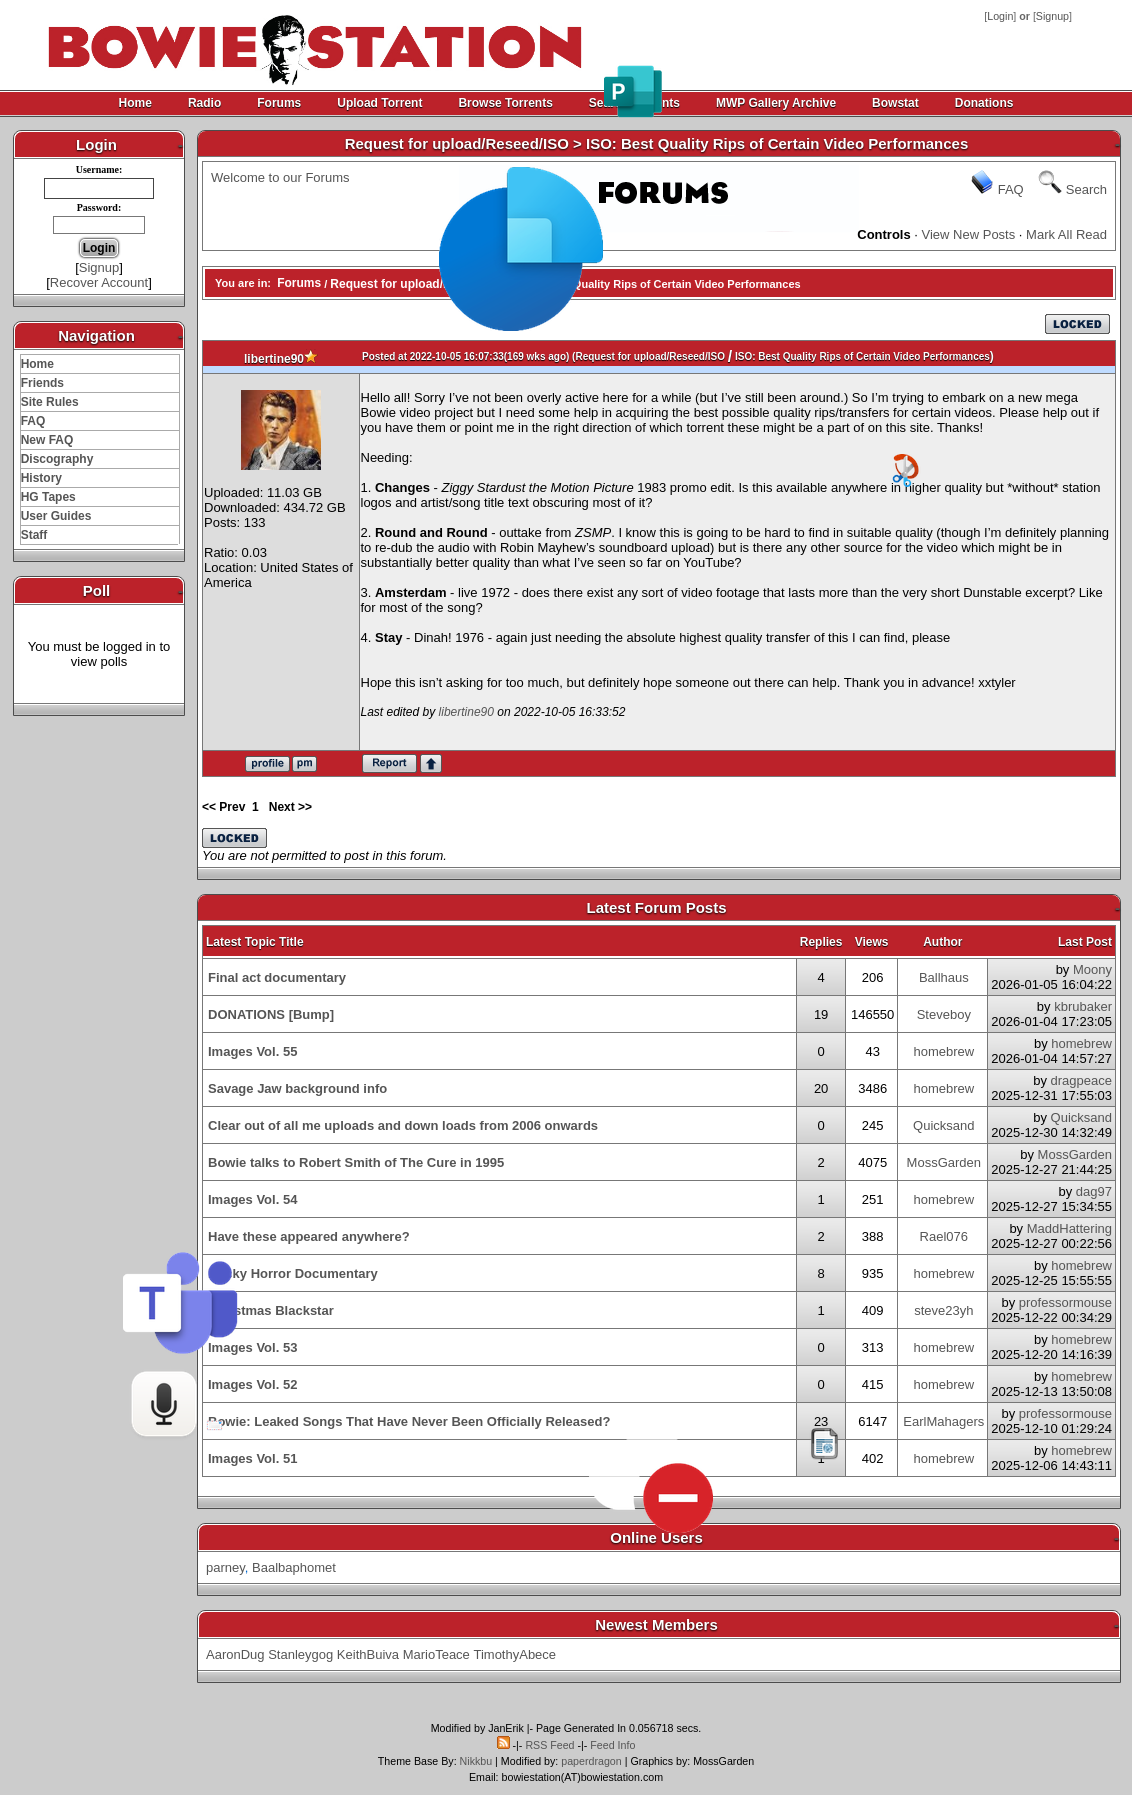  I want to click on access your inbox or email, so click(214, 1425).